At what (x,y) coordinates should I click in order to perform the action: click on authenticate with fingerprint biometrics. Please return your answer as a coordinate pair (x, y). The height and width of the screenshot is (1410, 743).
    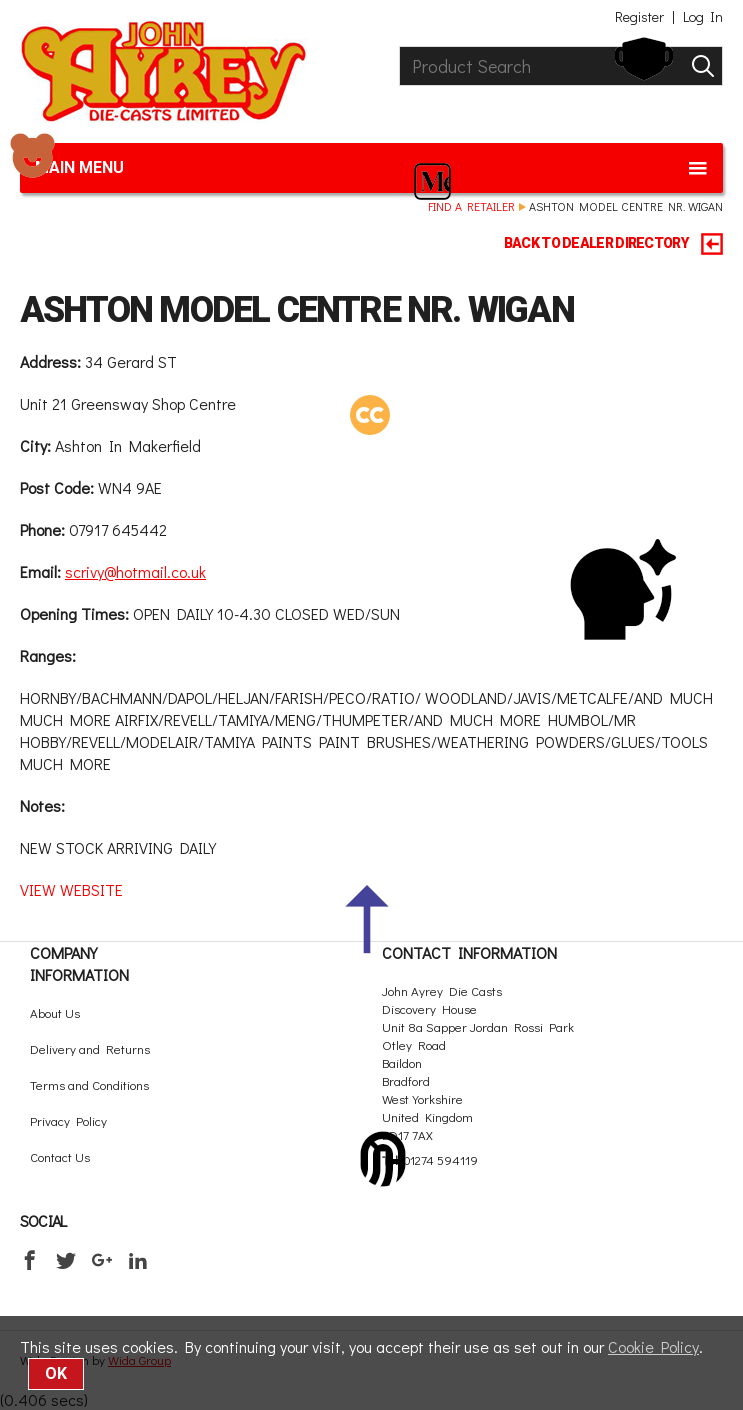
    Looking at the image, I should click on (383, 1159).